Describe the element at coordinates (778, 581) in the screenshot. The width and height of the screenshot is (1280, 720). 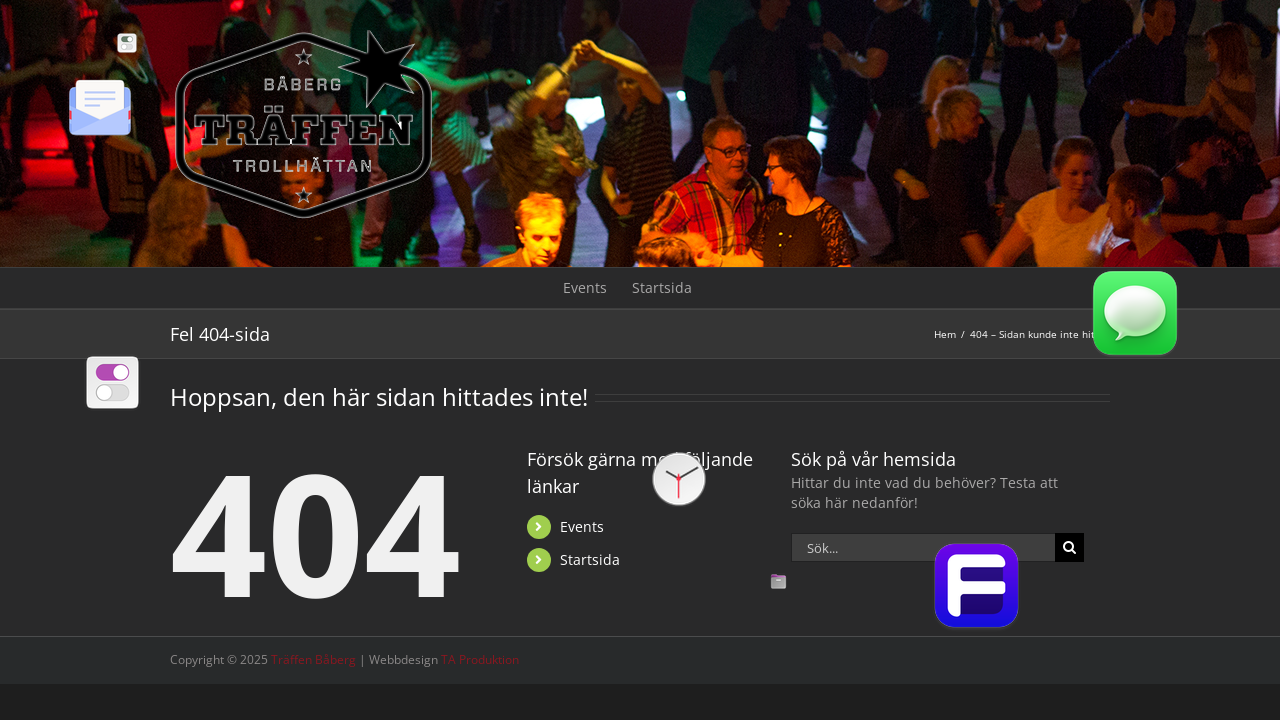
I see `open the file manager` at that location.